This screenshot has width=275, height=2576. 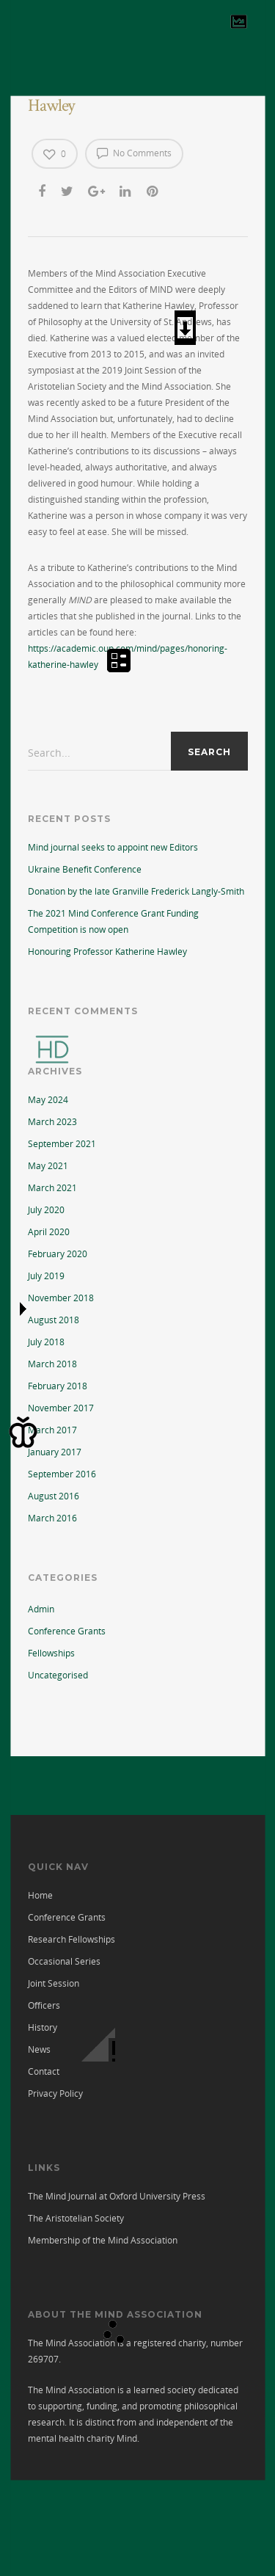 What do you see at coordinates (238, 21) in the screenshot?
I see `view declining trend or performance data` at bounding box center [238, 21].